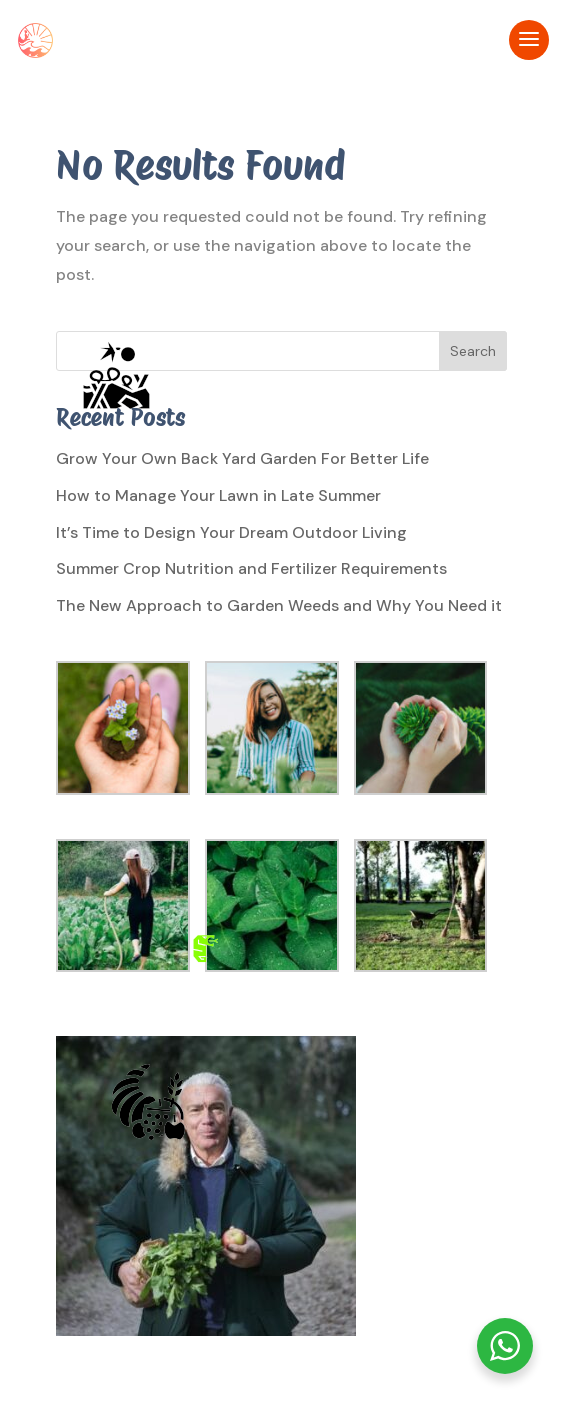 This screenshot has height=1404, width=563. What do you see at coordinates (204, 948) in the screenshot?
I see `access snake totem or serpent-themed game content` at bounding box center [204, 948].